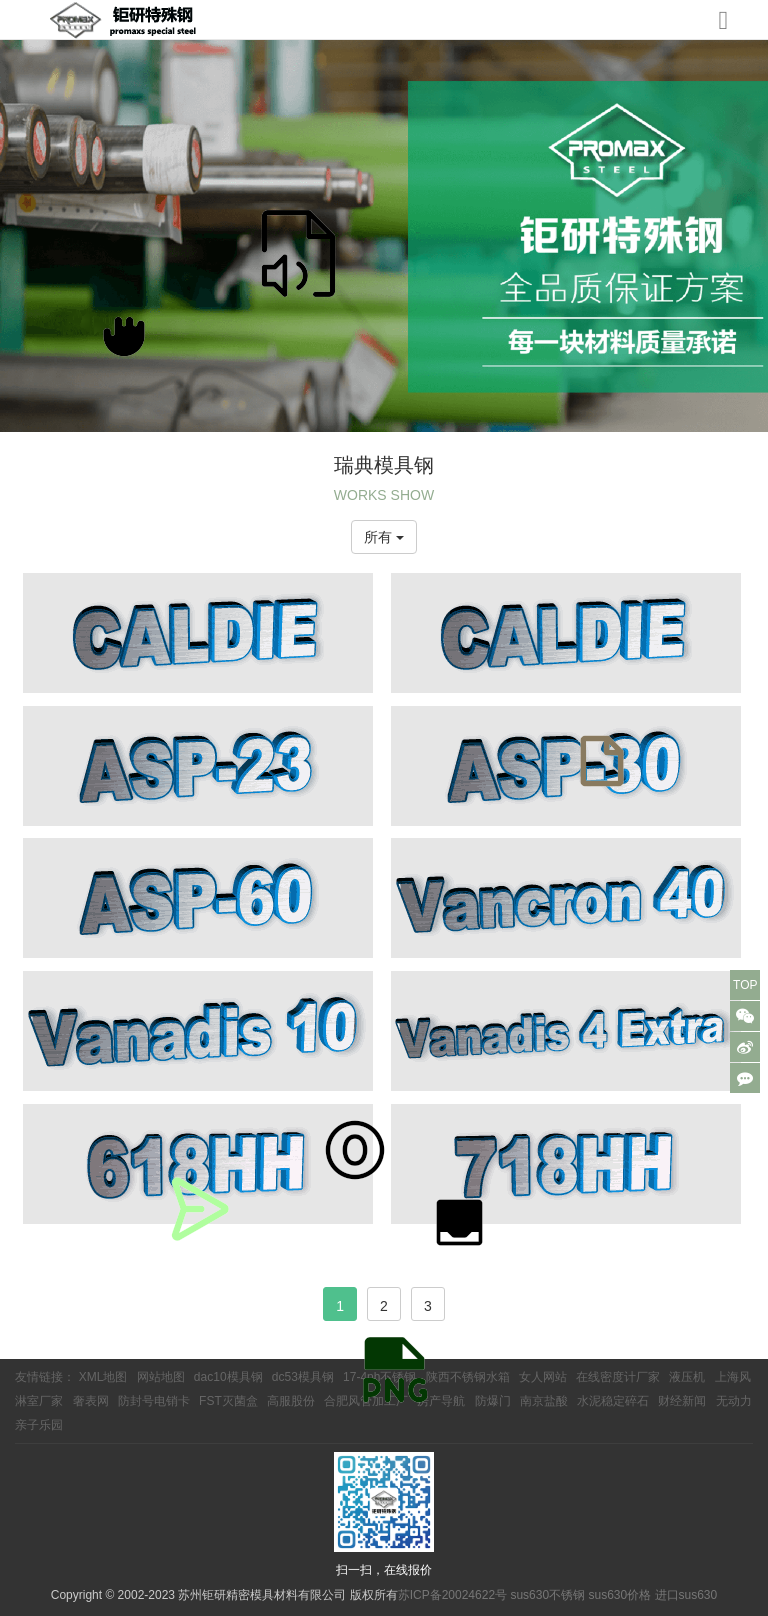 The height and width of the screenshot is (1616, 768). I want to click on indicates zero items or notifications, so click(355, 1150).